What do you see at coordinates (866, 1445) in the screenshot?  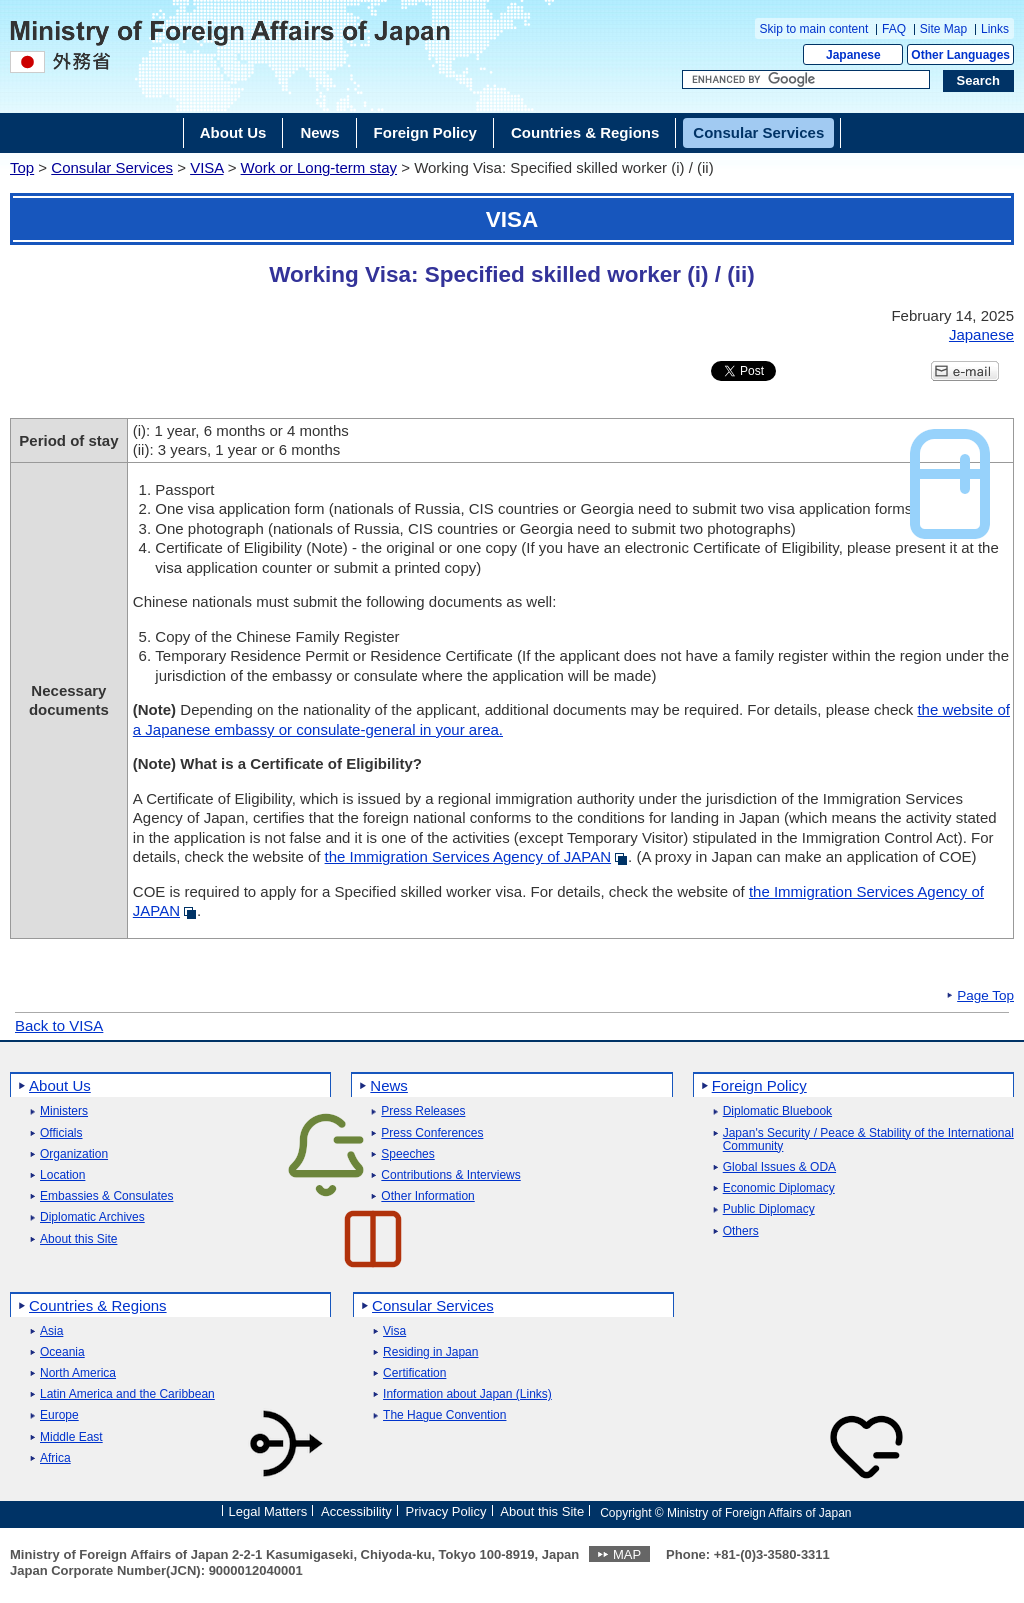 I see `remove from favorites` at bounding box center [866, 1445].